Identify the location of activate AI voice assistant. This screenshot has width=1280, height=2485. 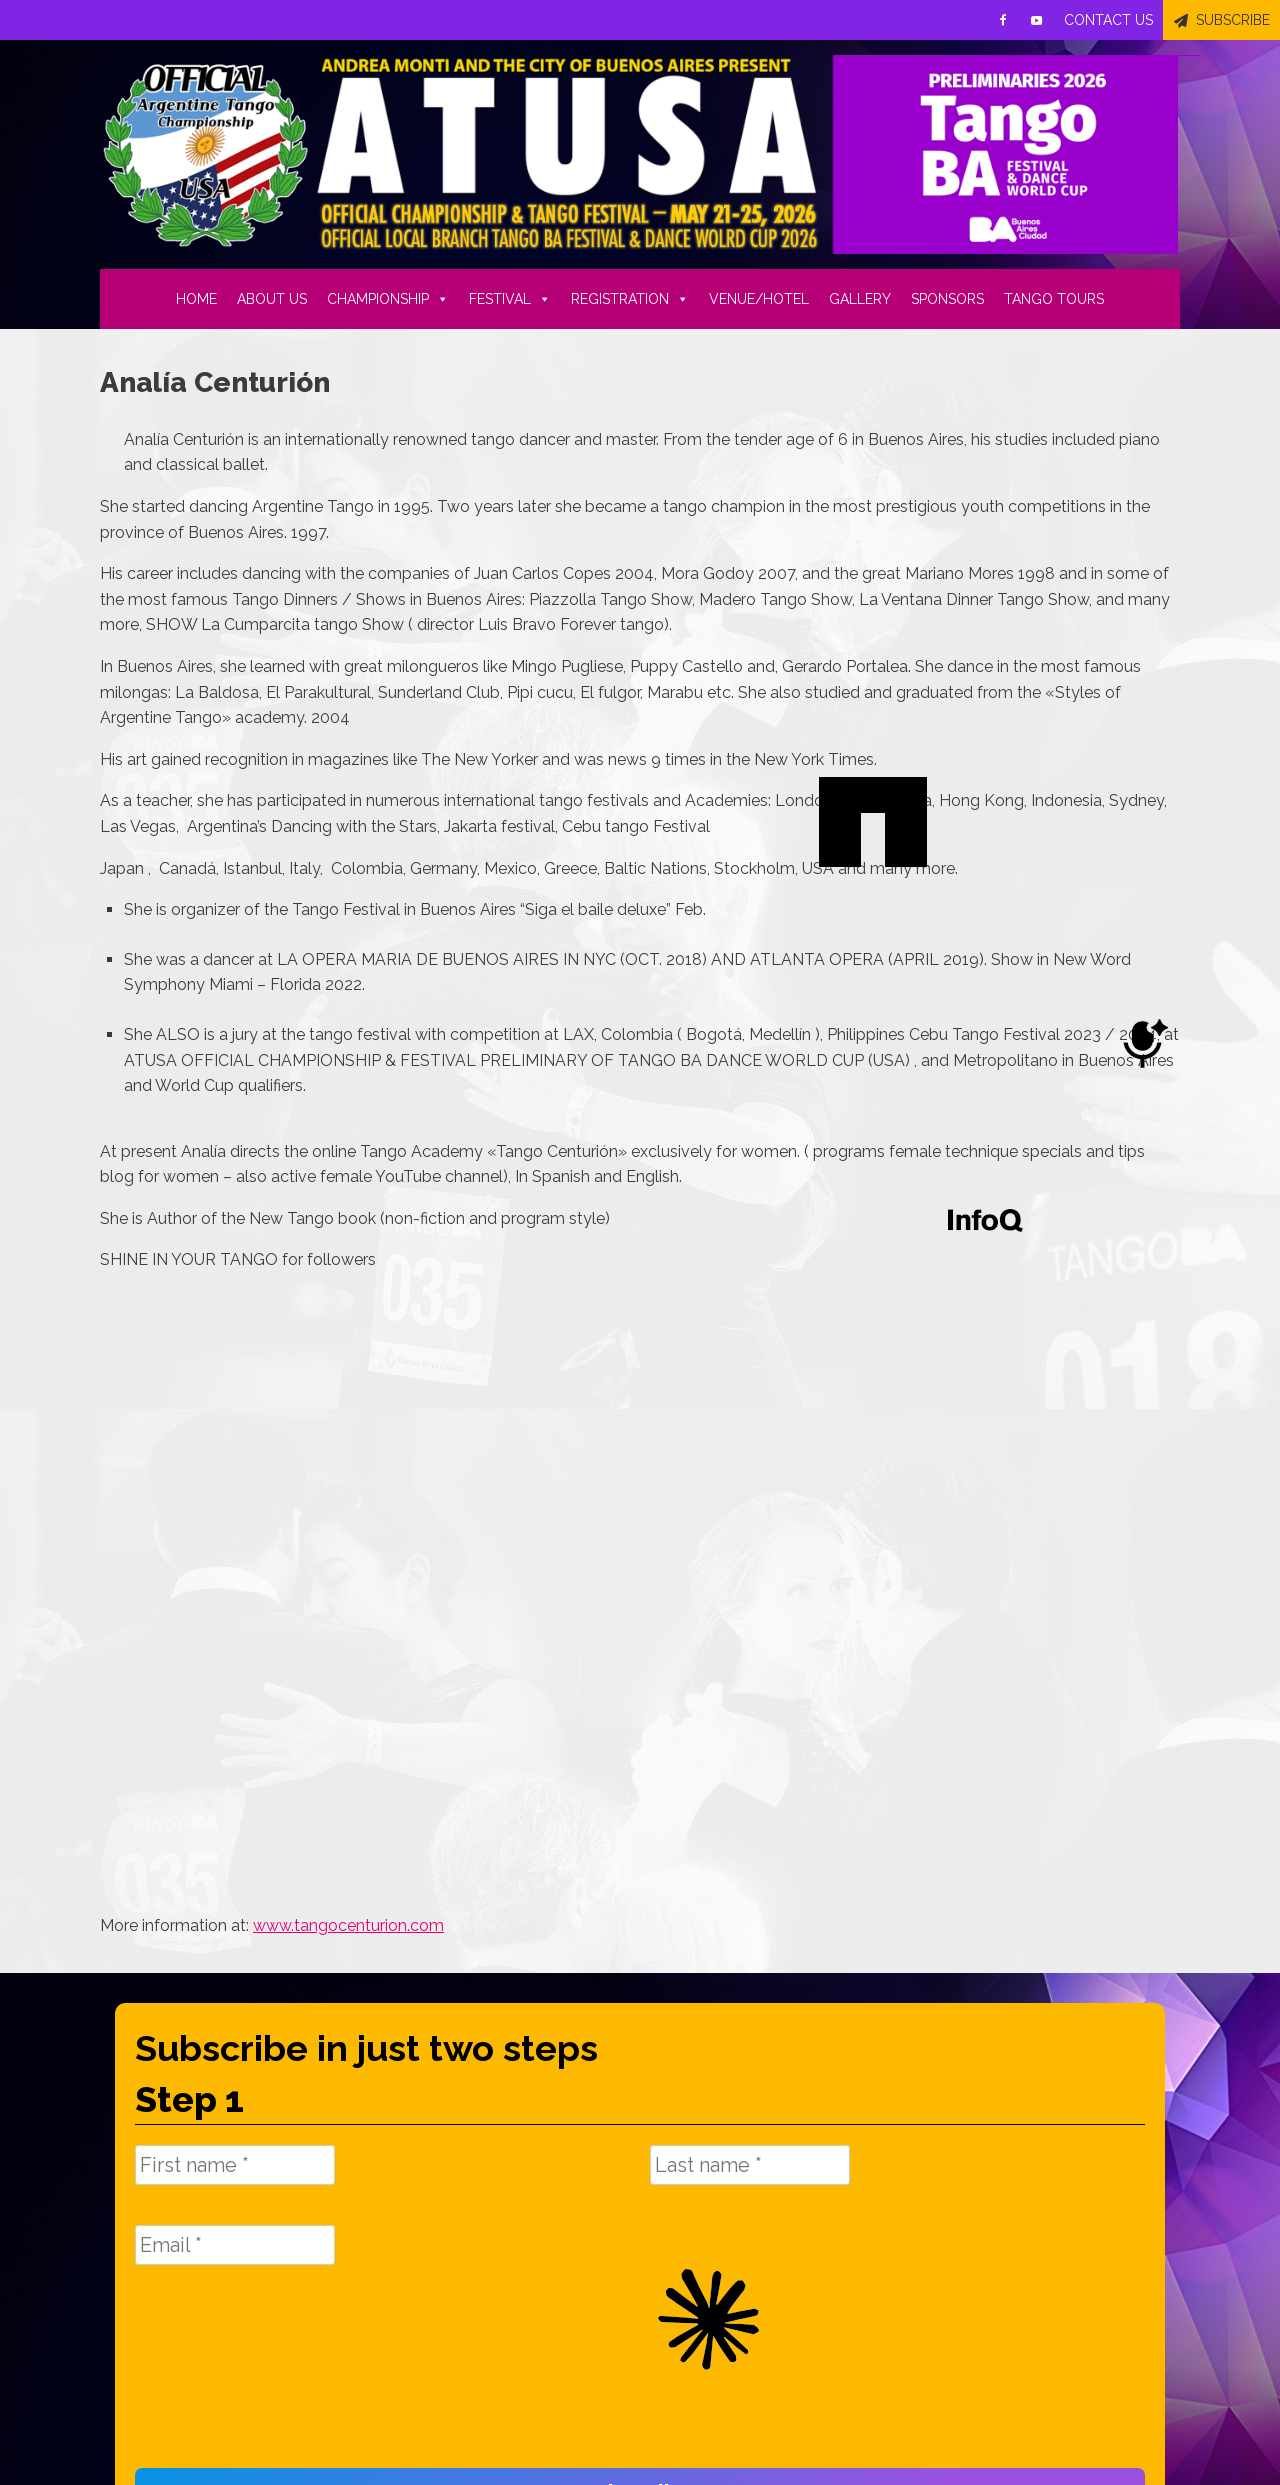
(1142, 1044).